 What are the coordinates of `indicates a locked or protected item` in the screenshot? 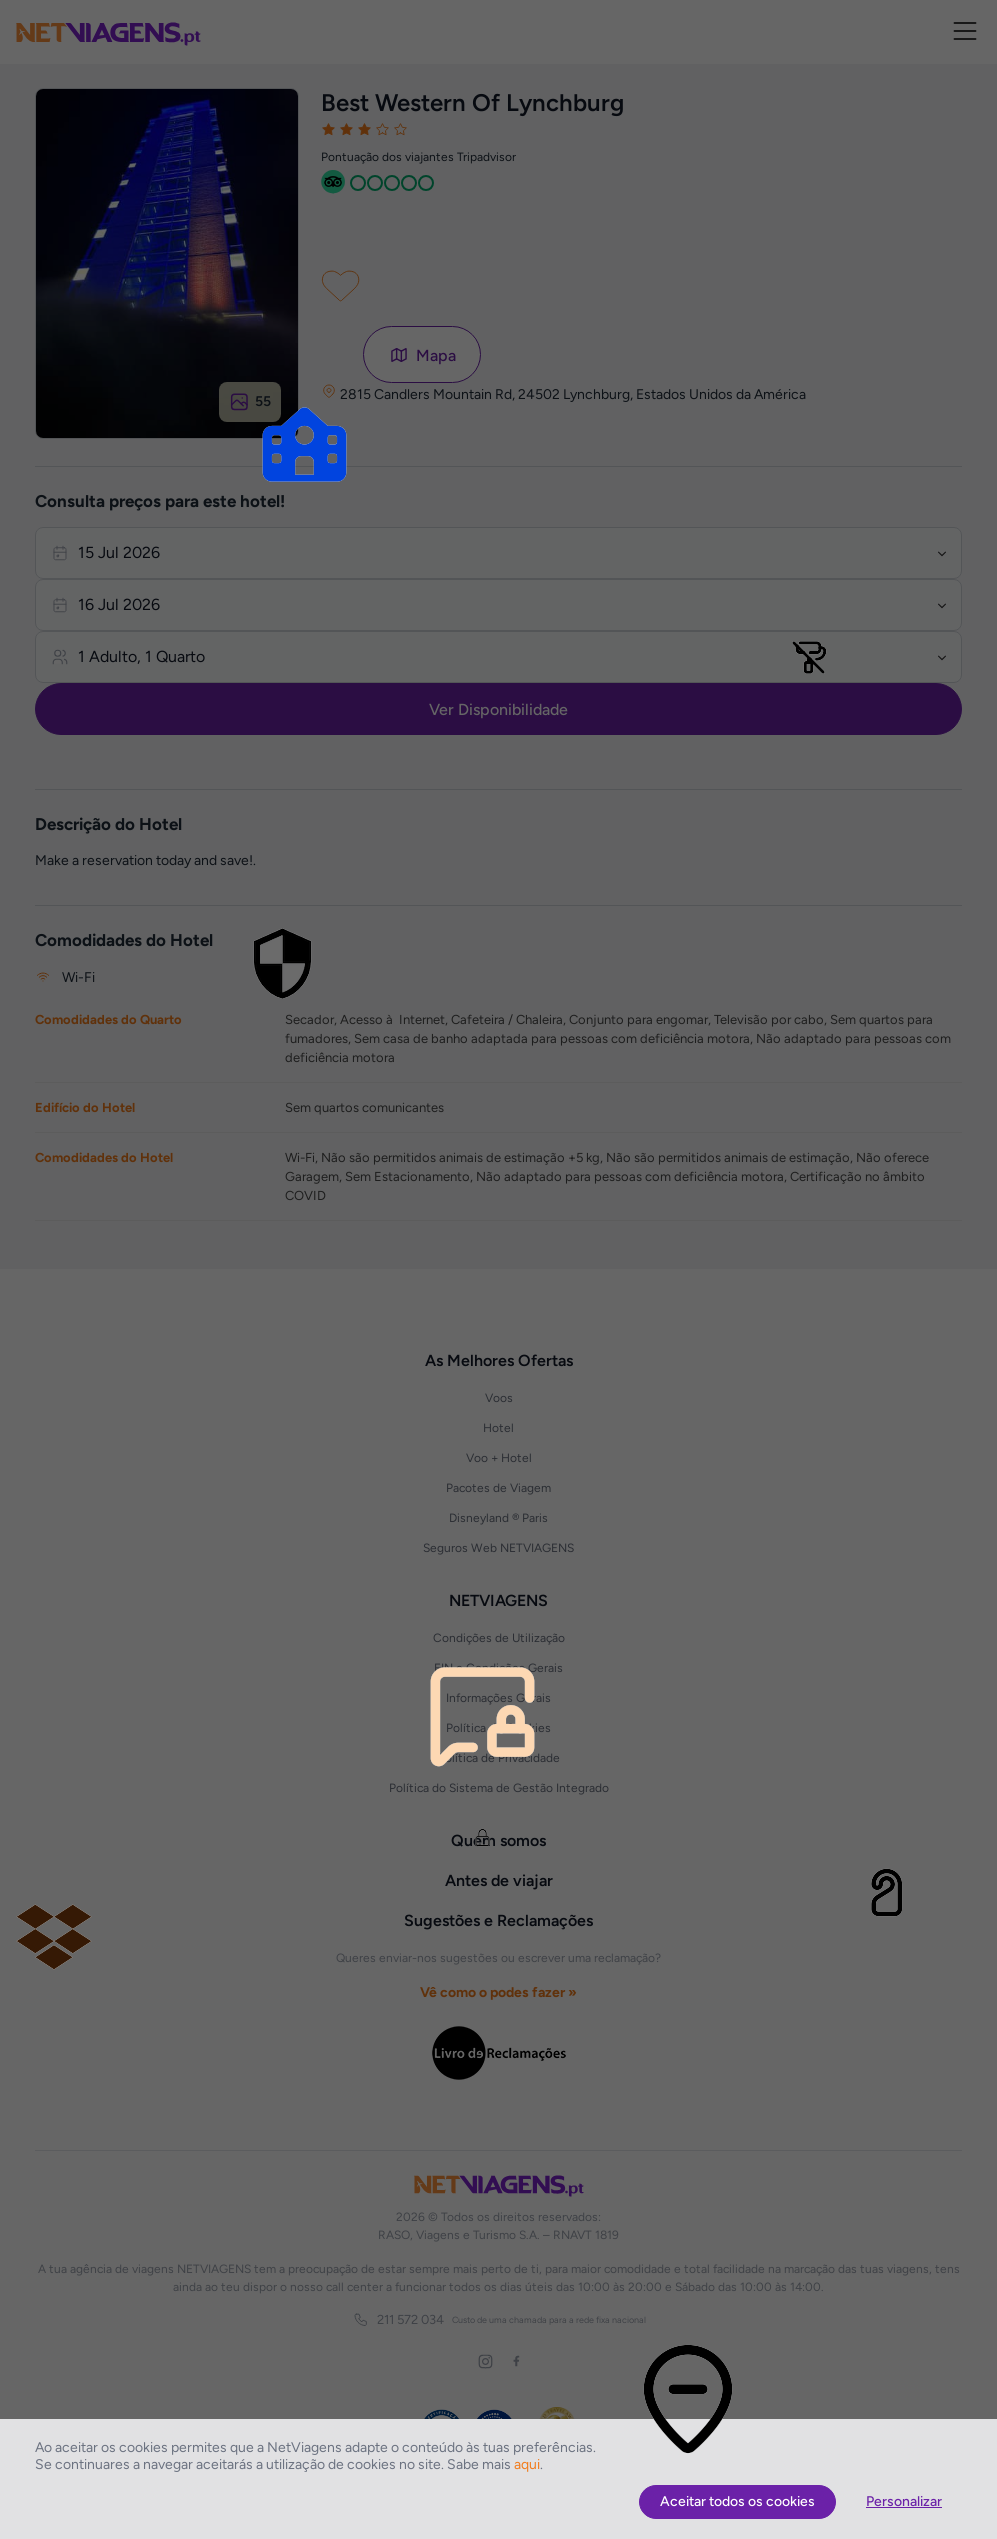 It's located at (482, 1837).